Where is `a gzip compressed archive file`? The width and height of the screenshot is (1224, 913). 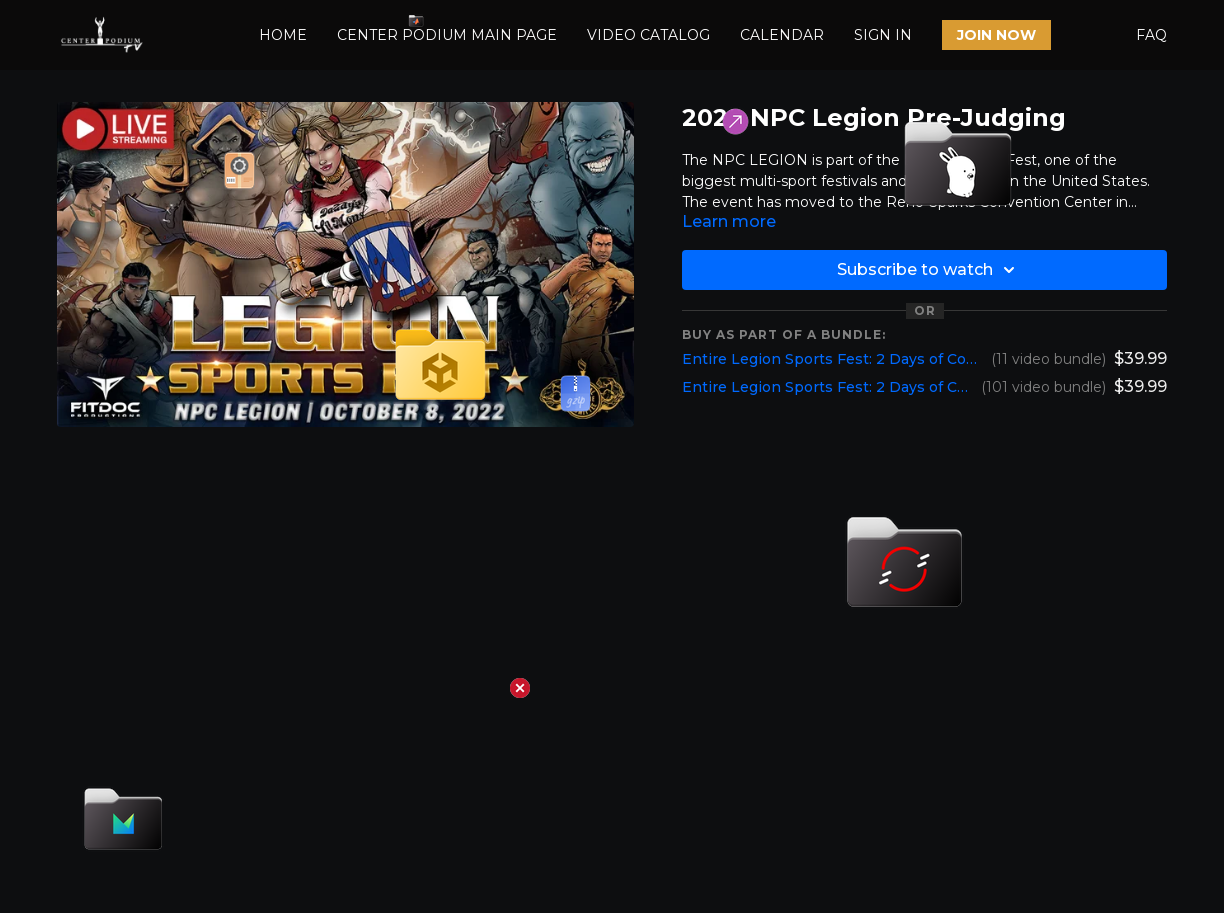 a gzip compressed archive file is located at coordinates (575, 393).